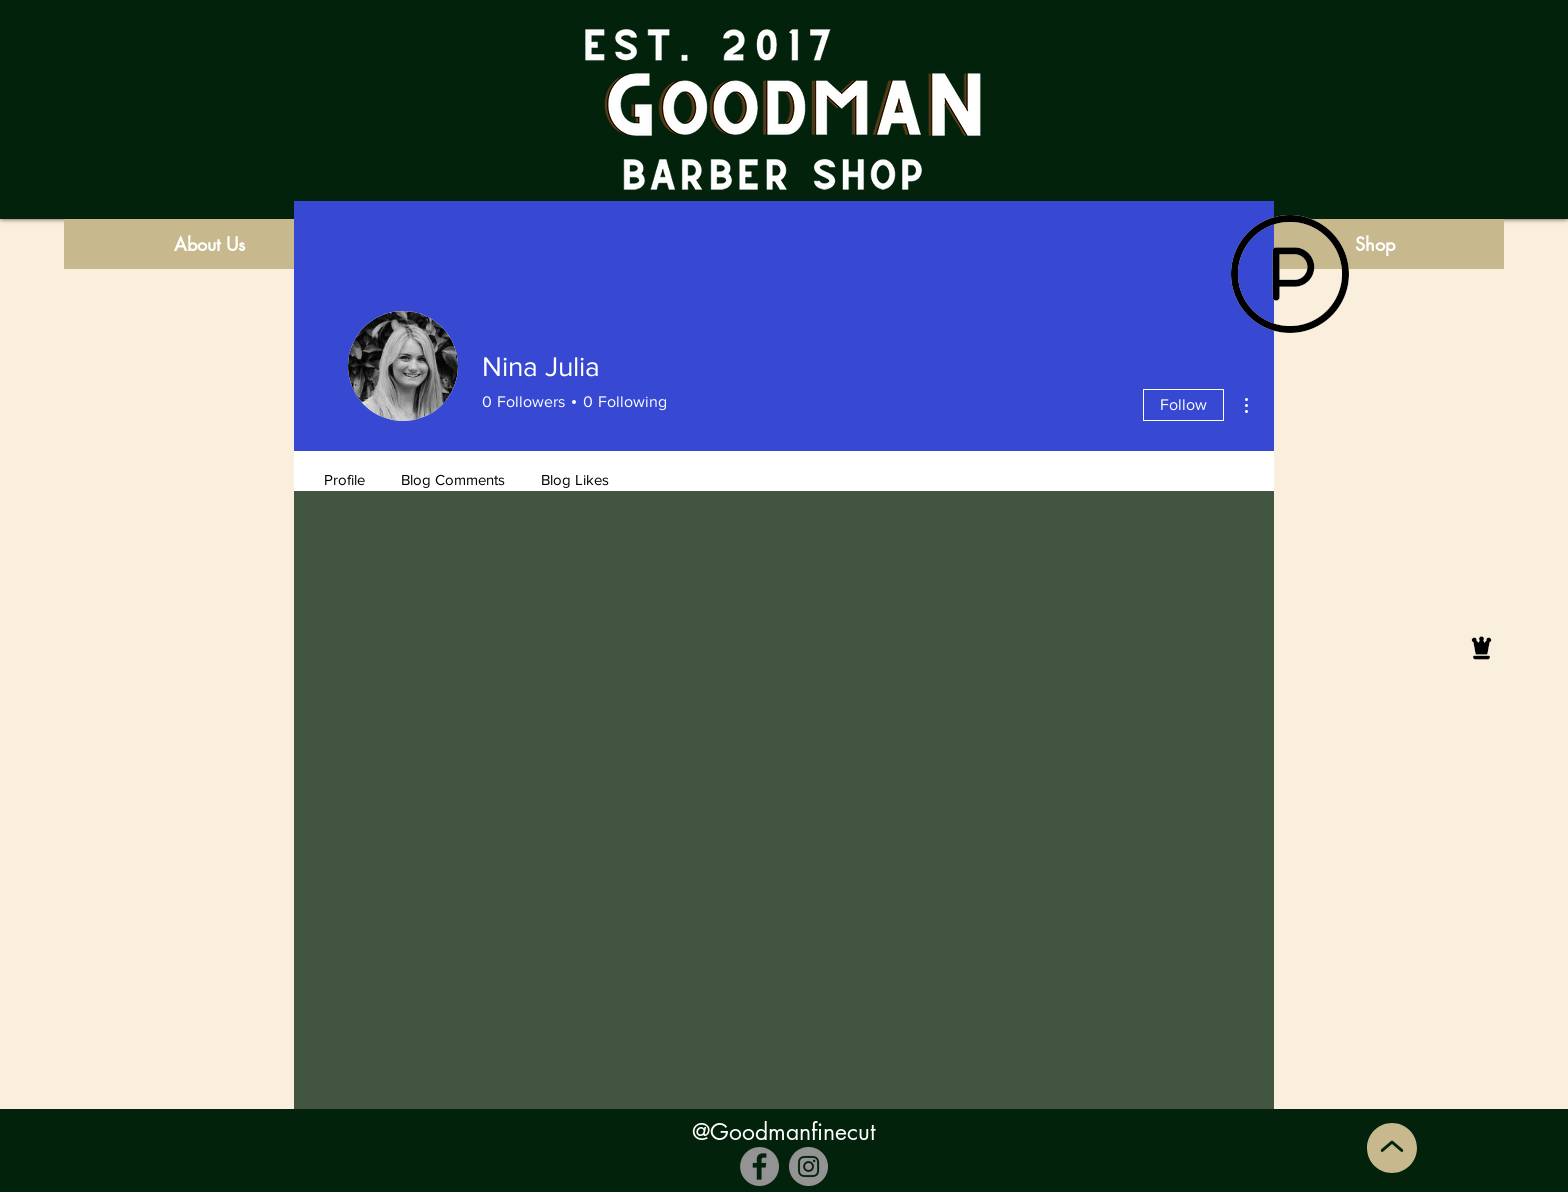 The height and width of the screenshot is (1192, 1568). Describe the element at coordinates (1481, 648) in the screenshot. I see `select queen piece in chess game` at that location.